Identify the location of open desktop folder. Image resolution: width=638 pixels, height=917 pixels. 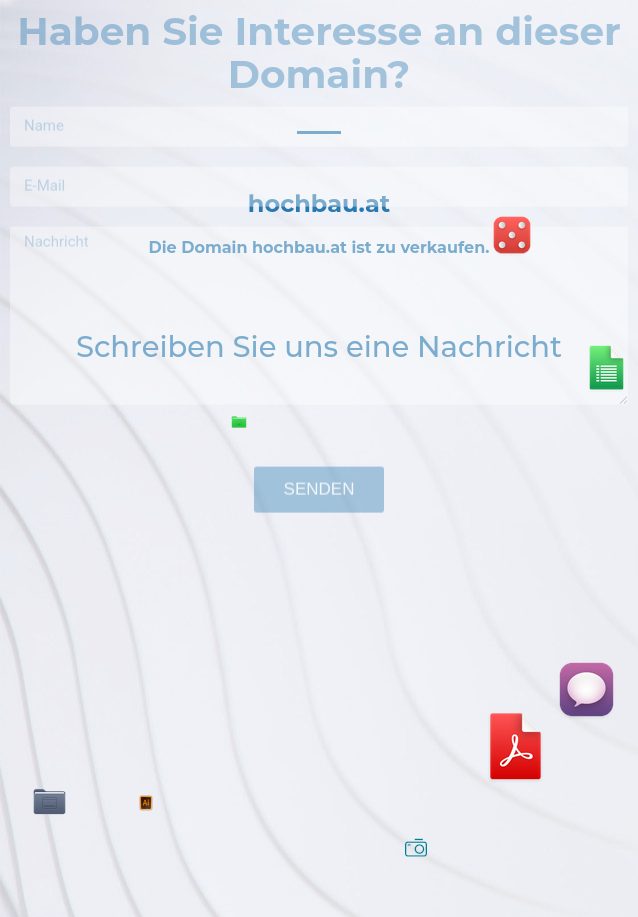
(49, 801).